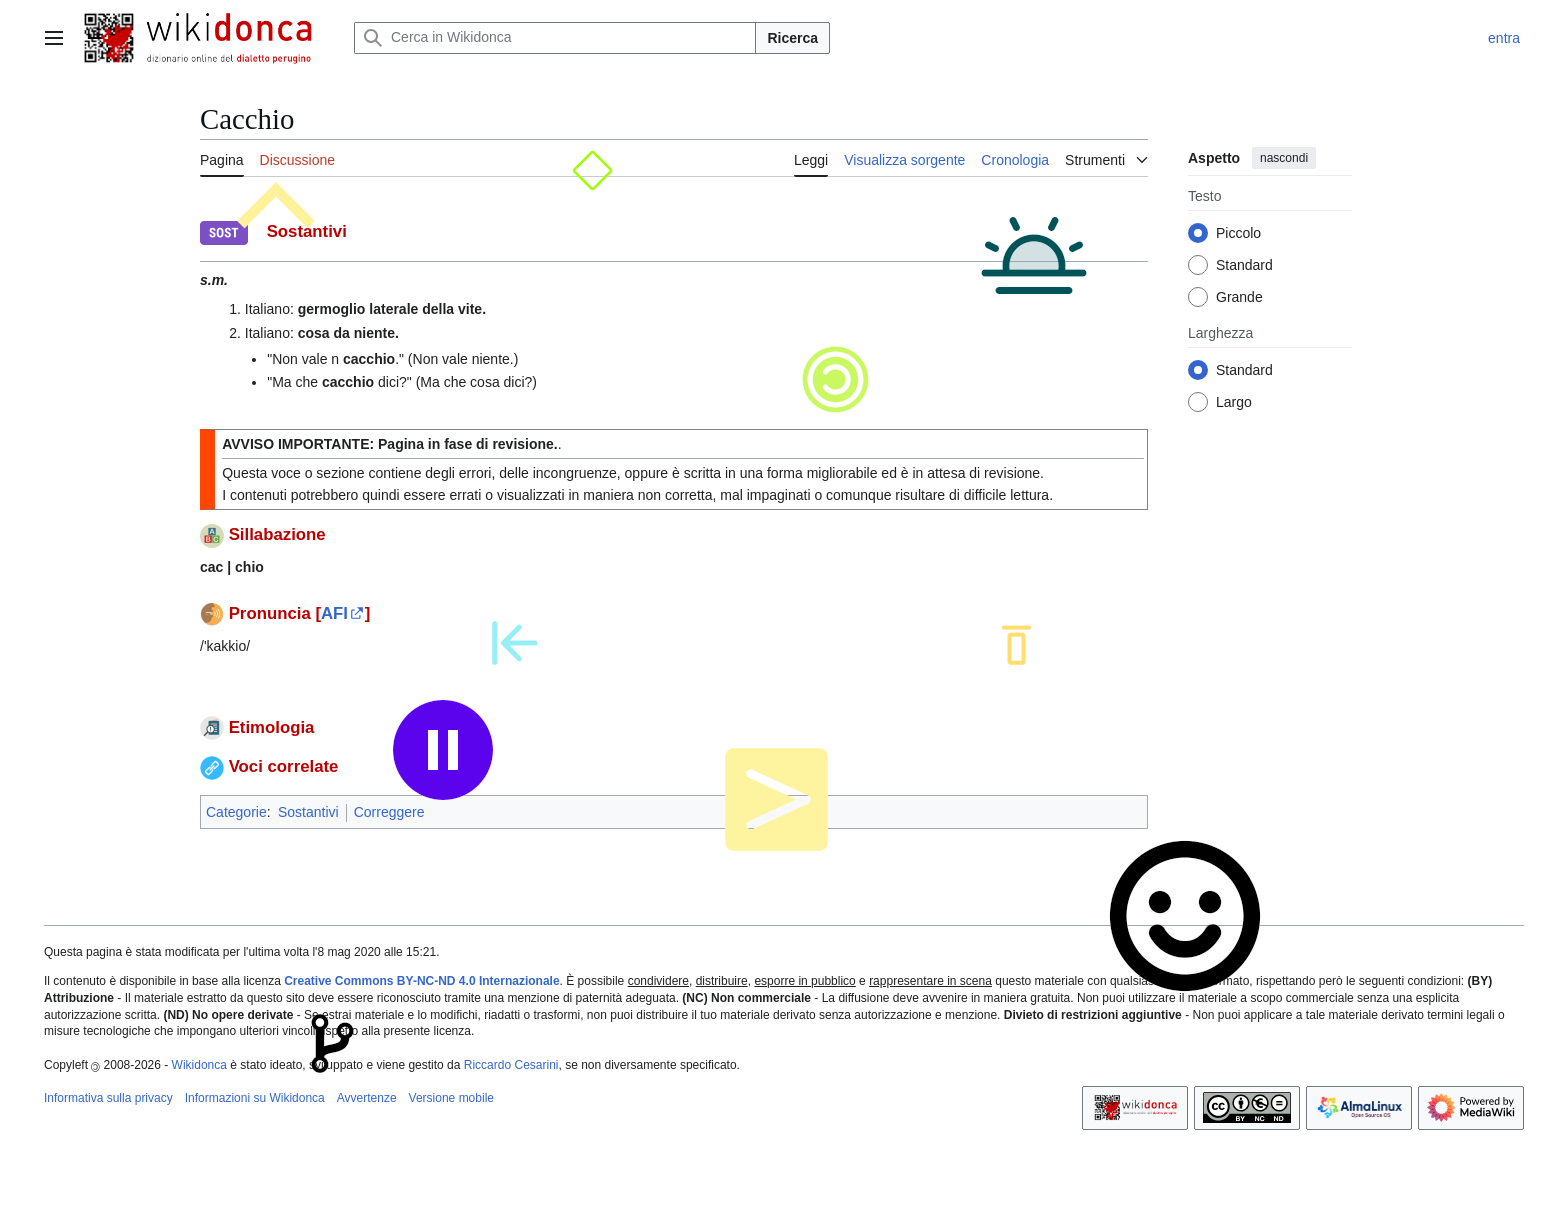 The height and width of the screenshot is (1219, 1568). What do you see at coordinates (514, 643) in the screenshot?
I see `go back to the beginning` at bounding box center [514, 643].